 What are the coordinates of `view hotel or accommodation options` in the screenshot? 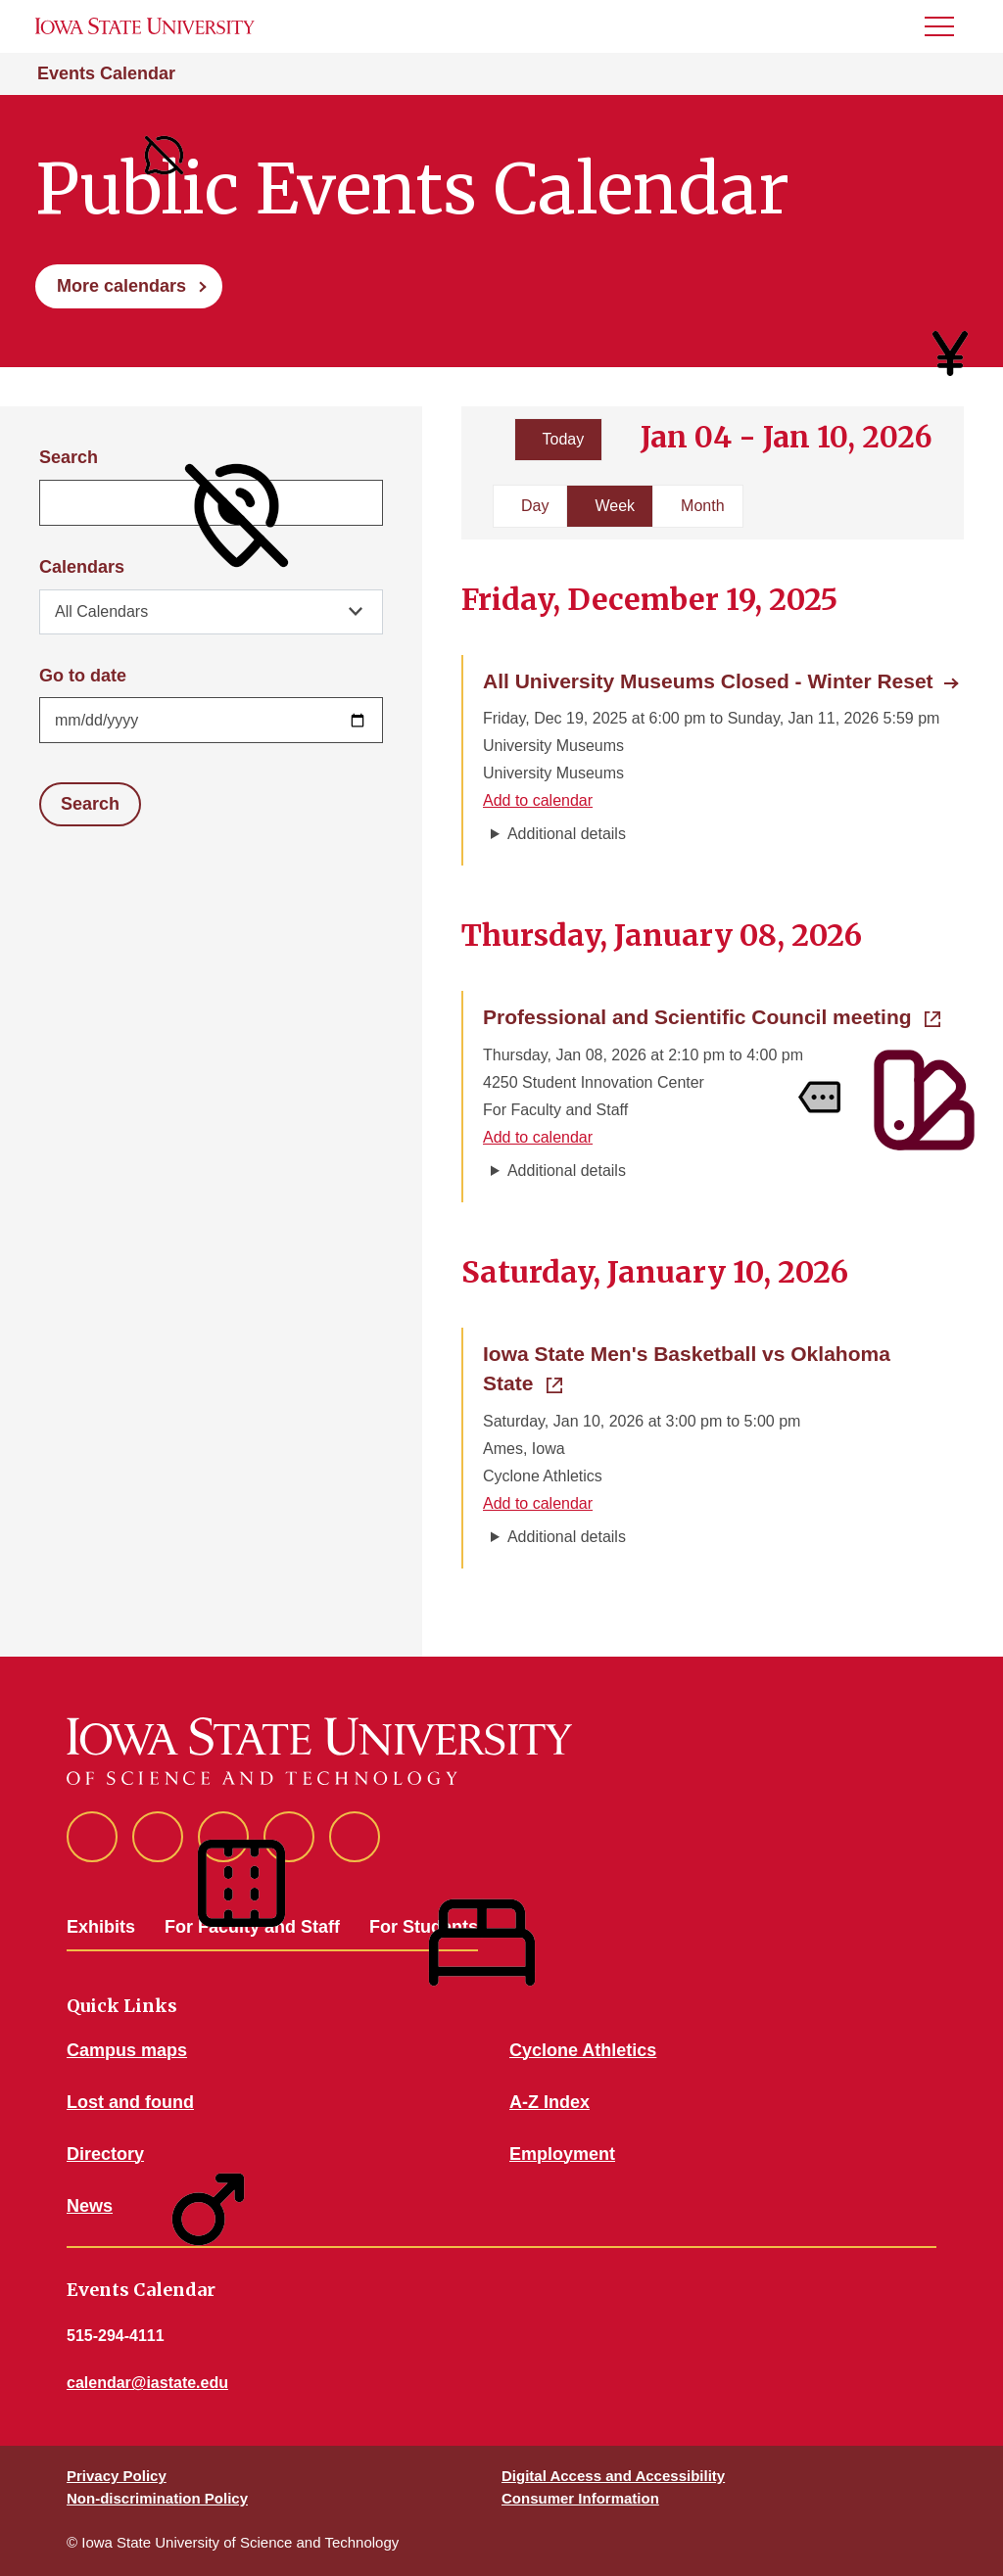 It's located at (482, 1943).